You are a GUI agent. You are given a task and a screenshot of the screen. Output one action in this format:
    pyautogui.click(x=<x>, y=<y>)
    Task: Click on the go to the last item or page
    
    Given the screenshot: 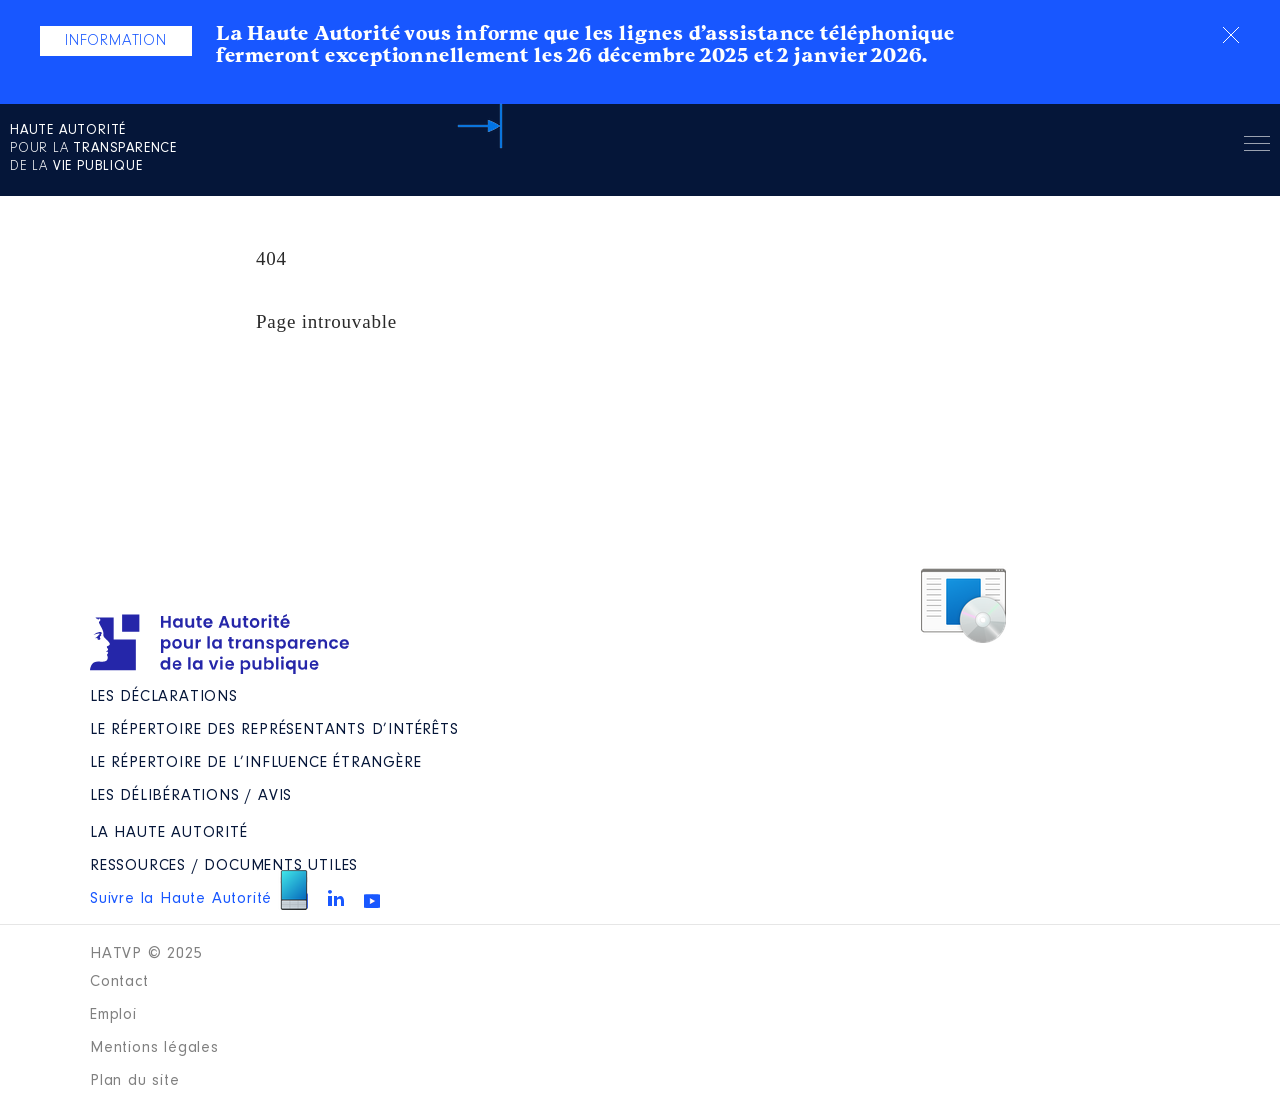 What is the action you would take?
    pyautogui.click(x=480, y=126)
    